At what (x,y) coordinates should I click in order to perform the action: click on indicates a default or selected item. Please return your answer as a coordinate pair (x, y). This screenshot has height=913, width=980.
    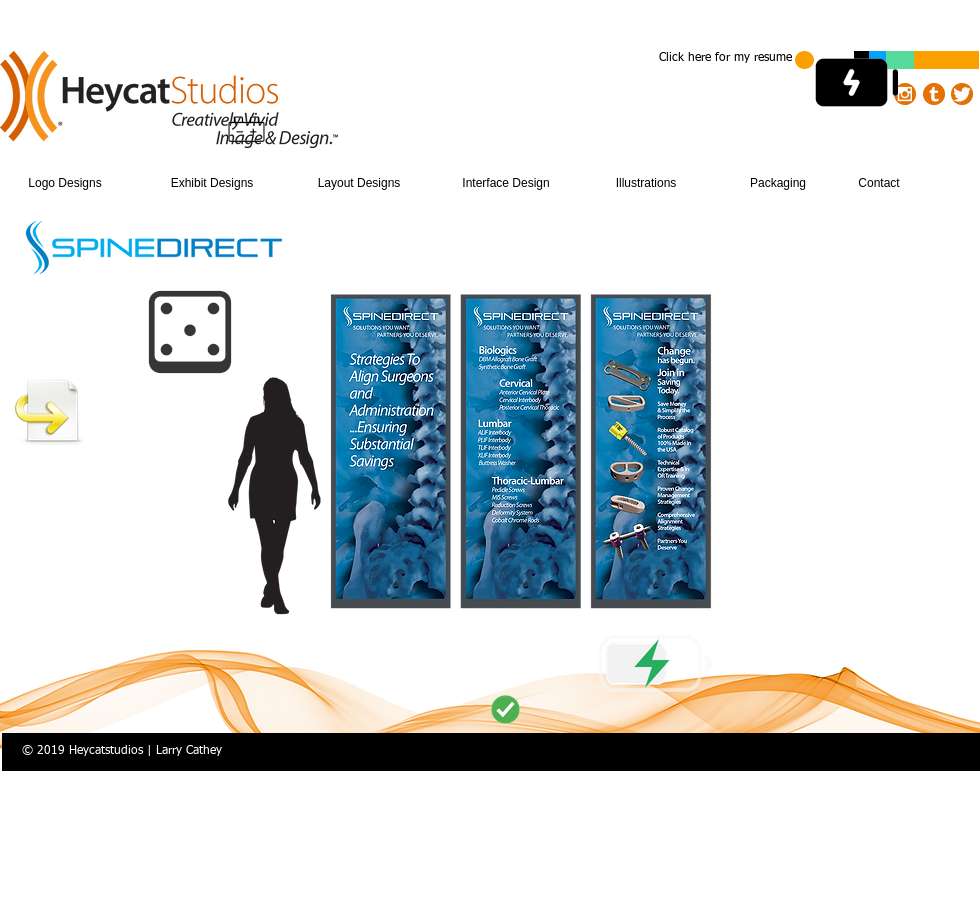
    Looking at the image, I should click on (505, 709).